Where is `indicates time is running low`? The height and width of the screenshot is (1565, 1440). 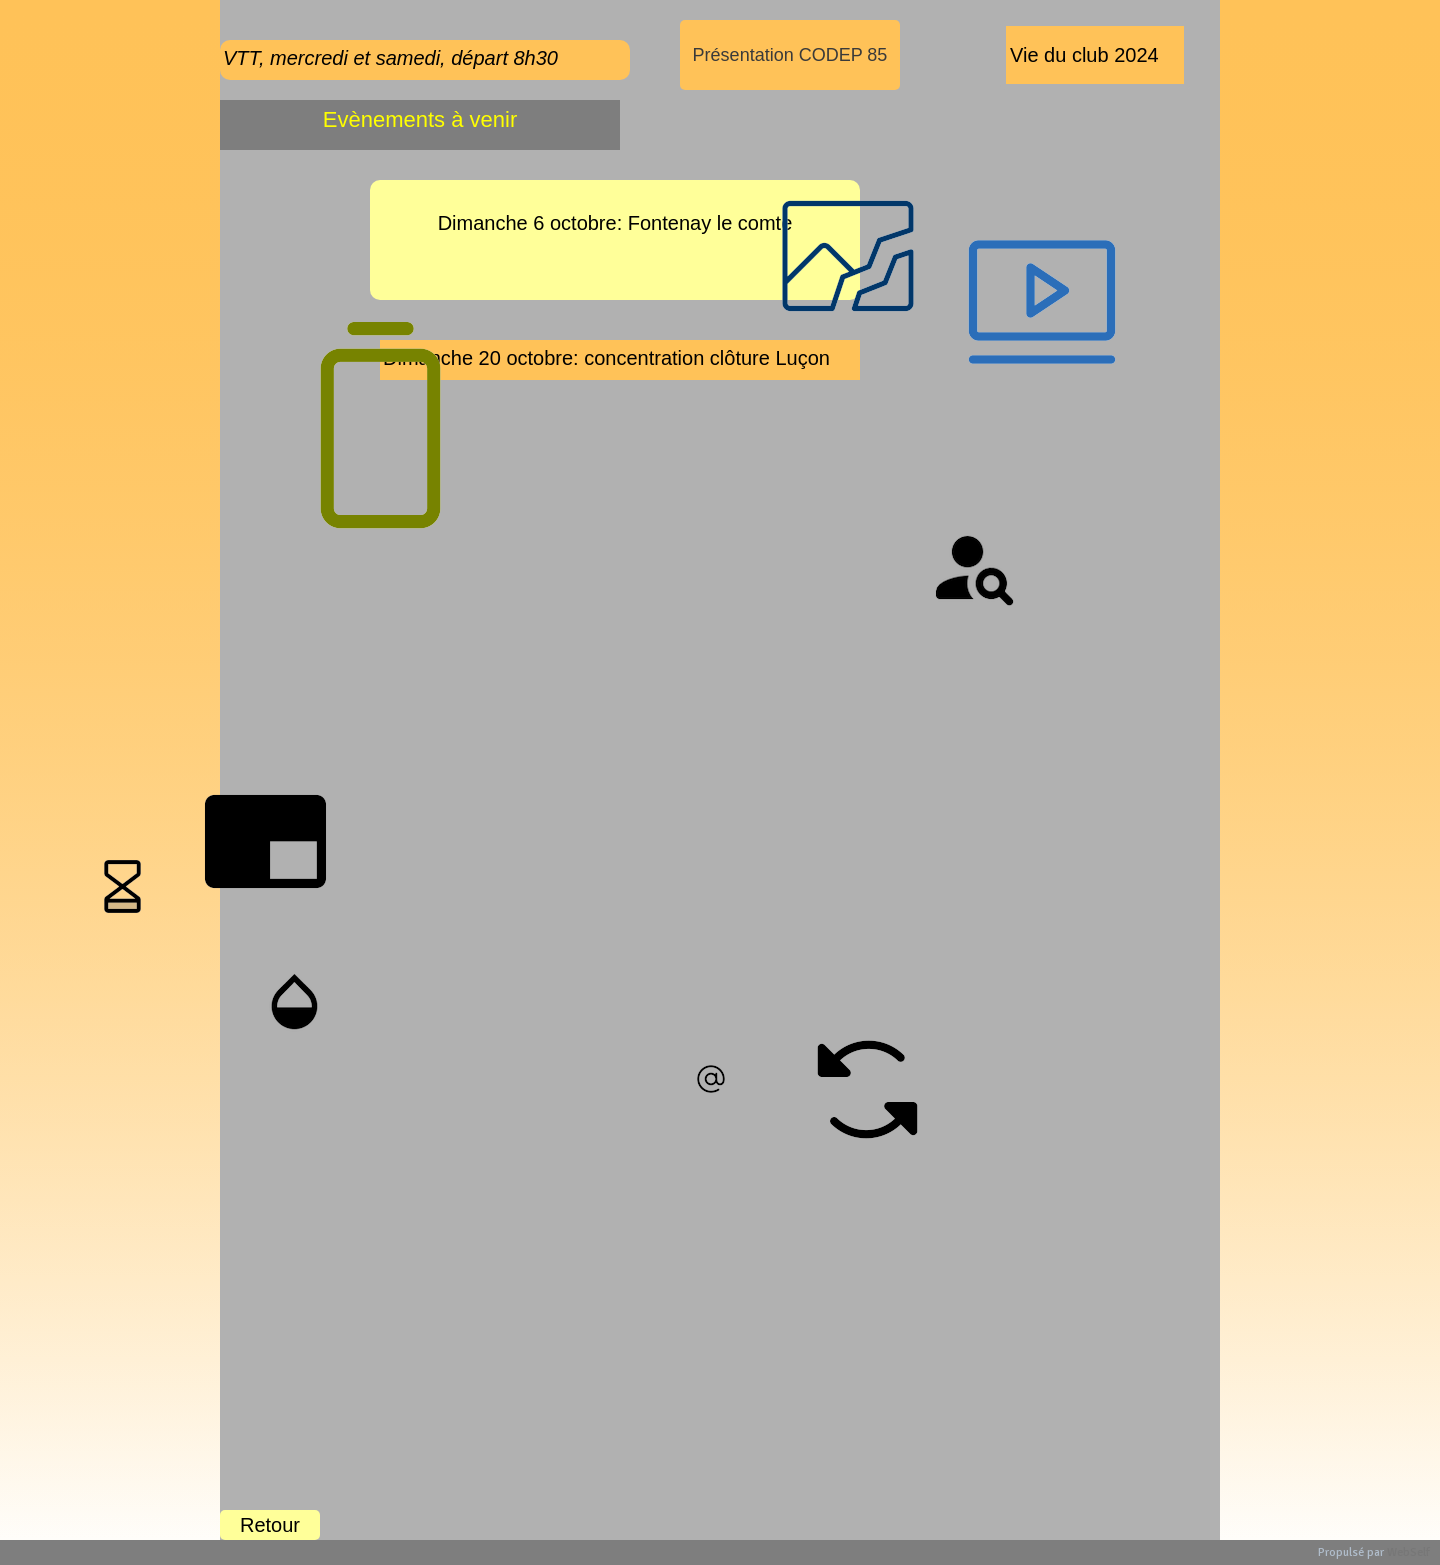
indicates time is running low is located at coordinates (122, 886).